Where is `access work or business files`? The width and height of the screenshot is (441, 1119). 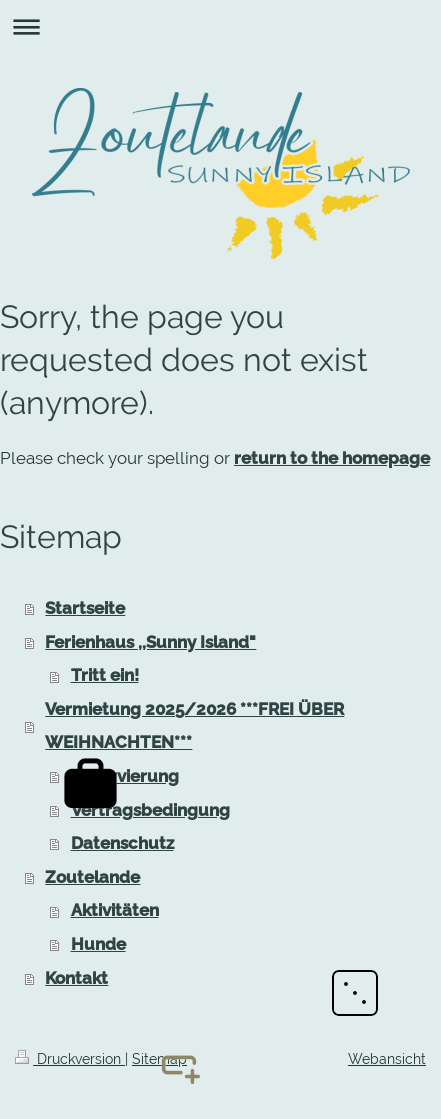
access work or business files is located at coordinates (90, 784).